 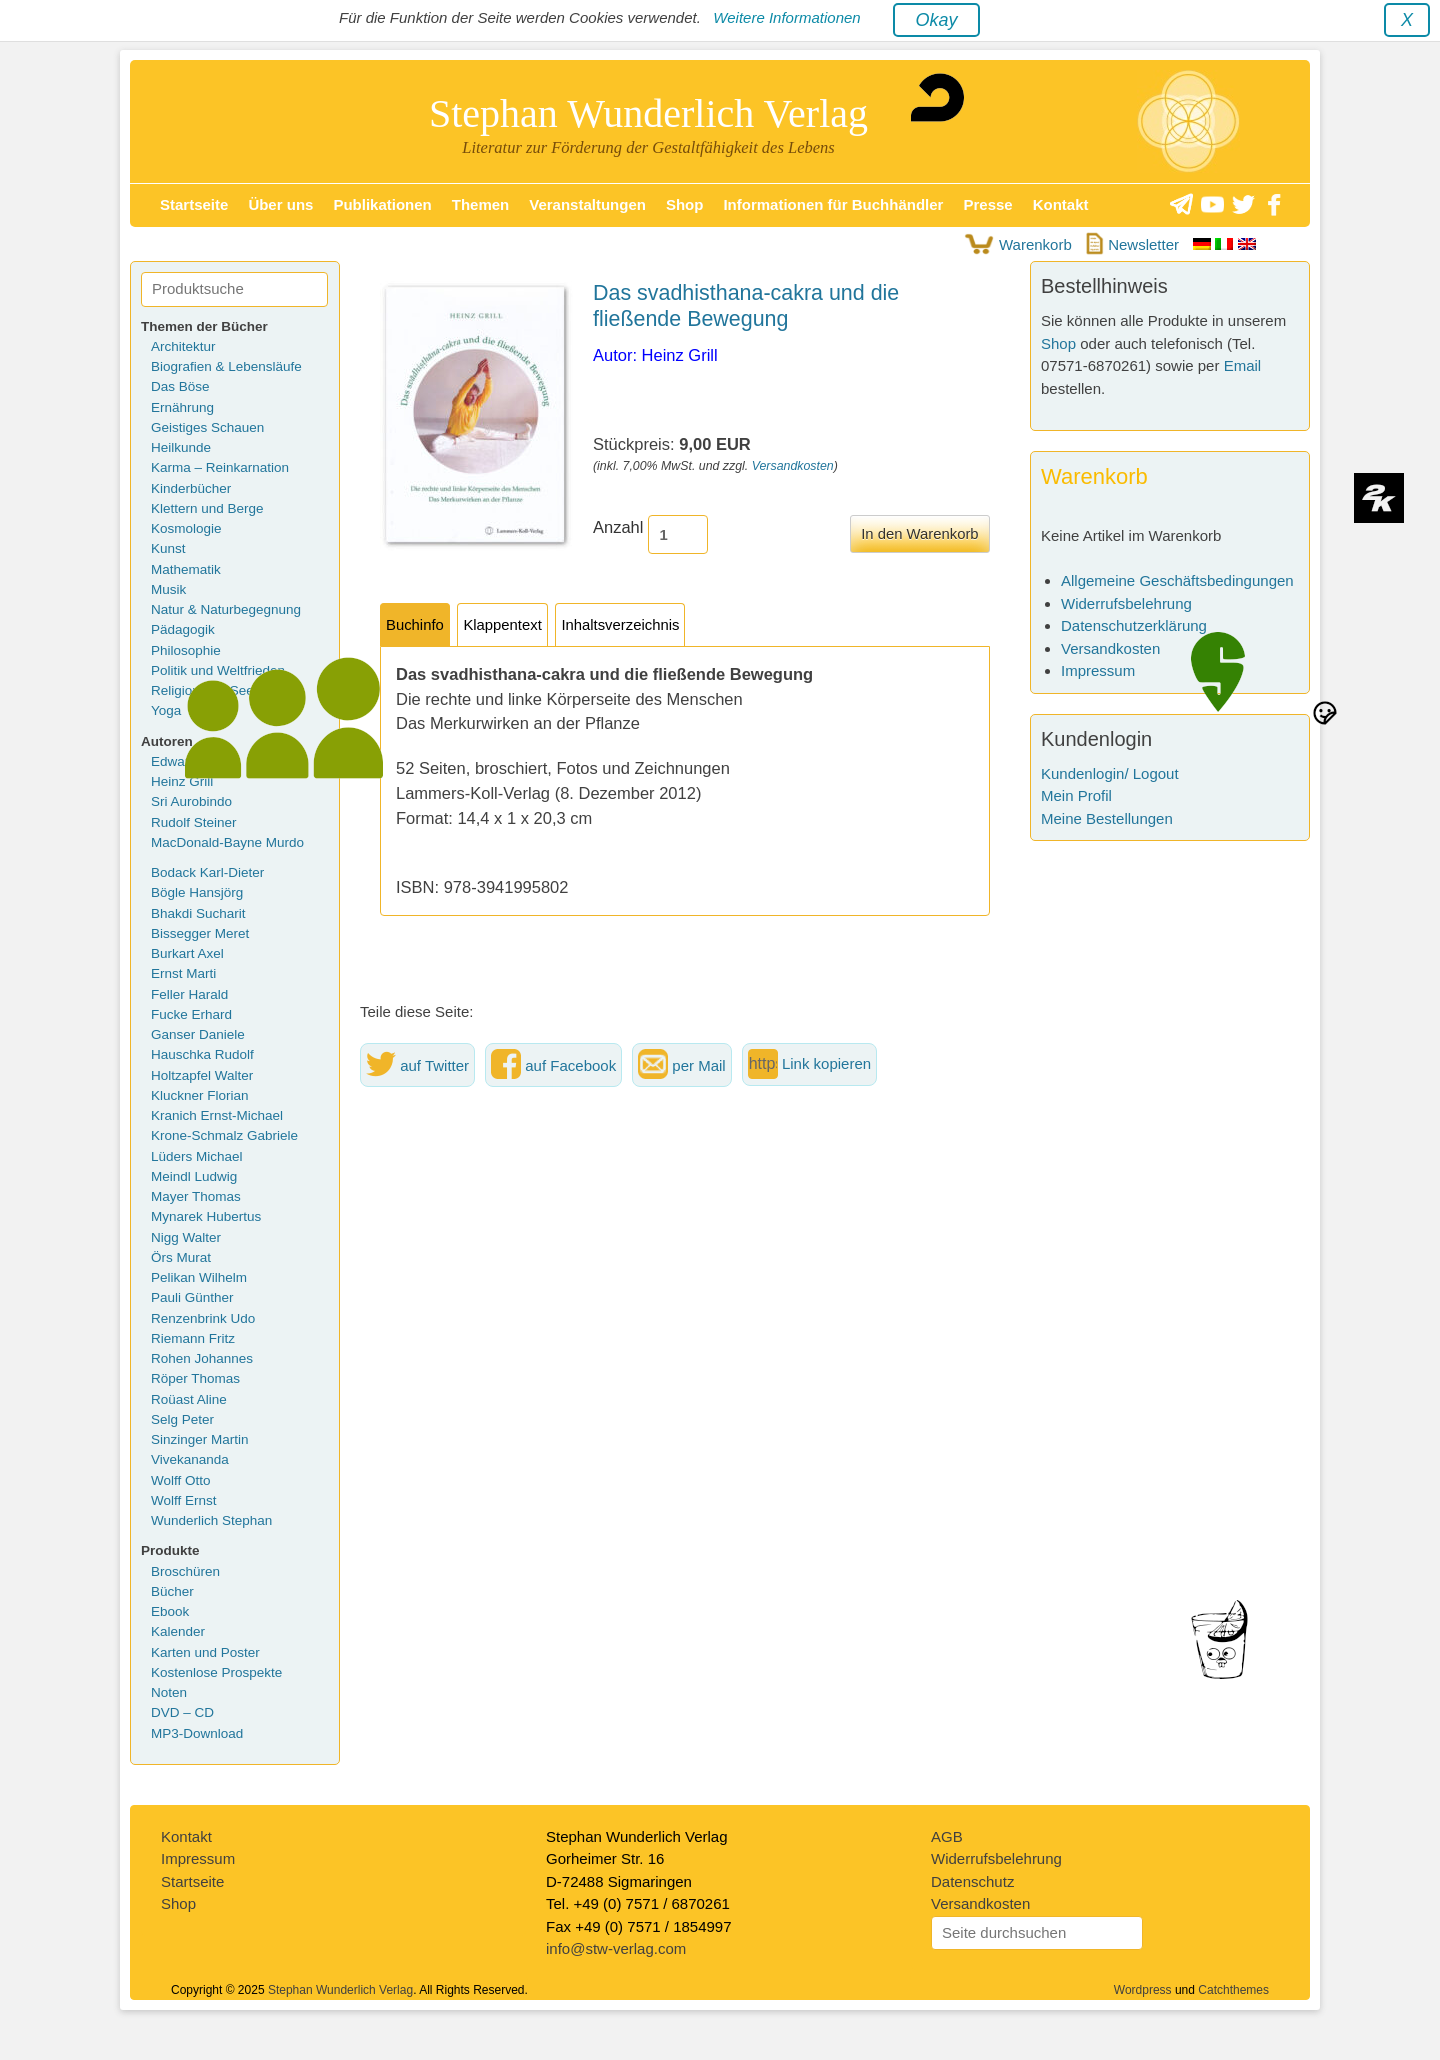 What do you see at coordinates (1325, 713) in the screenshot?
I see `add a sticker to your message` at bounding box center [1325, 713].